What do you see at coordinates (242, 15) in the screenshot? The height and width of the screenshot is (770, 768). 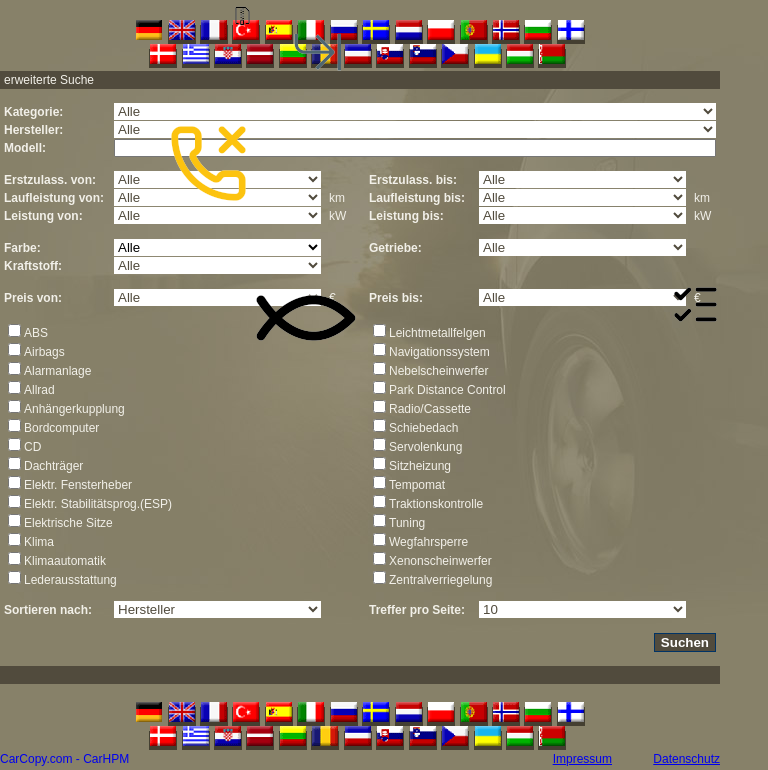 I see `view or open a compressed zip file` at bounding box center [242, 15].